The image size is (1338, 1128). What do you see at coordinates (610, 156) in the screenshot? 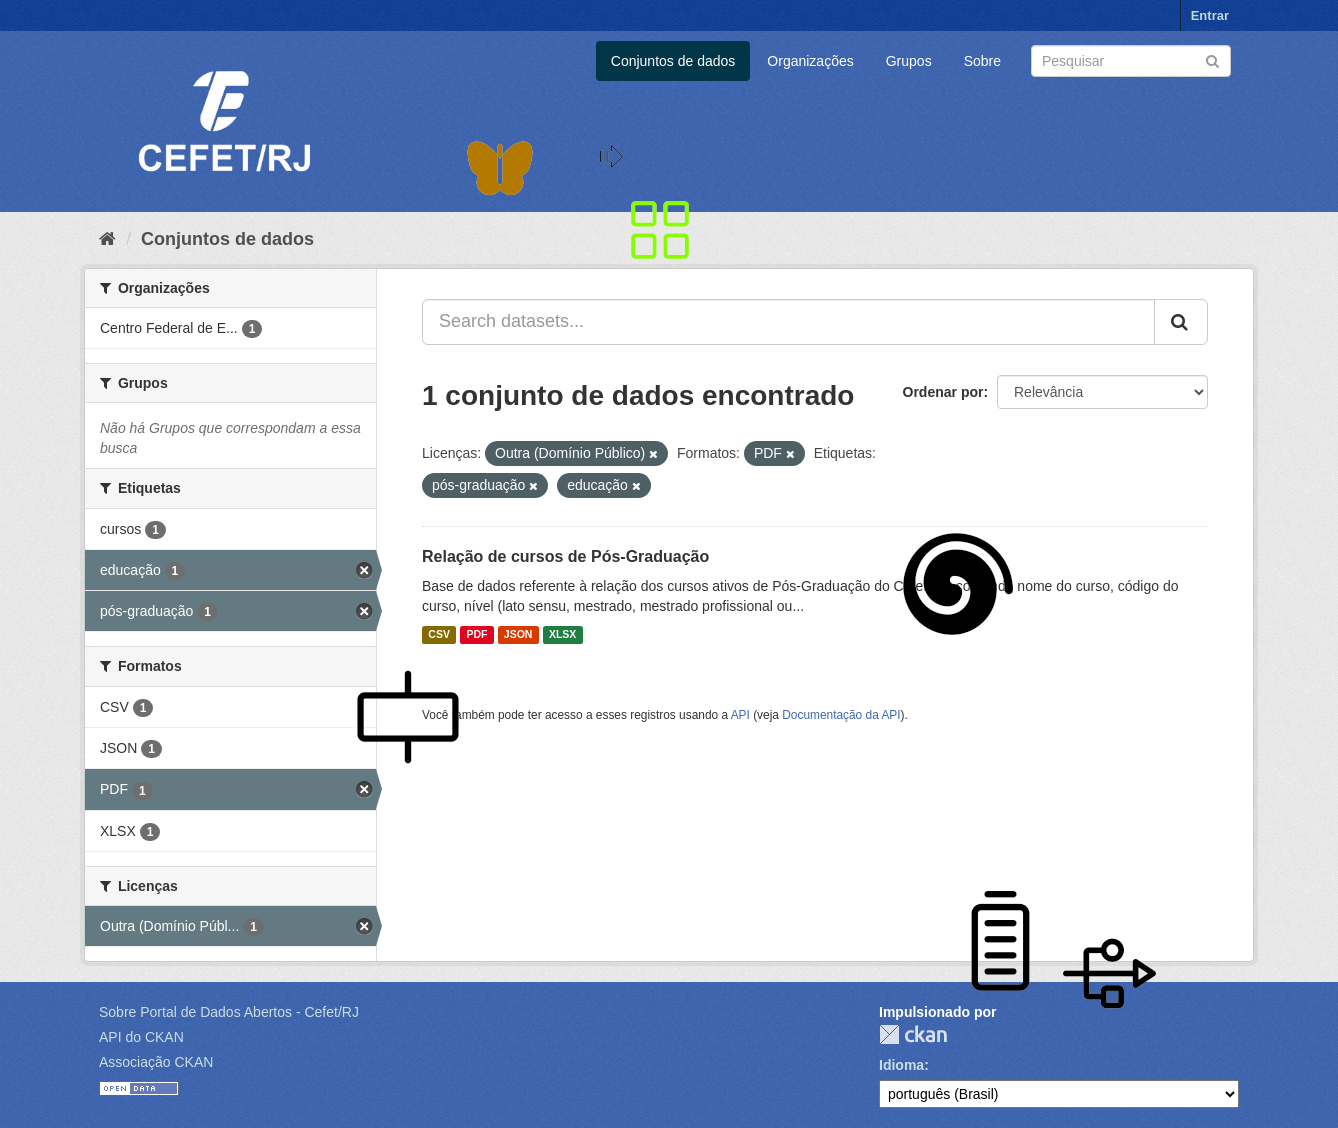
I see `skip forward or advance to the next item` at bounding box center [610, 156].